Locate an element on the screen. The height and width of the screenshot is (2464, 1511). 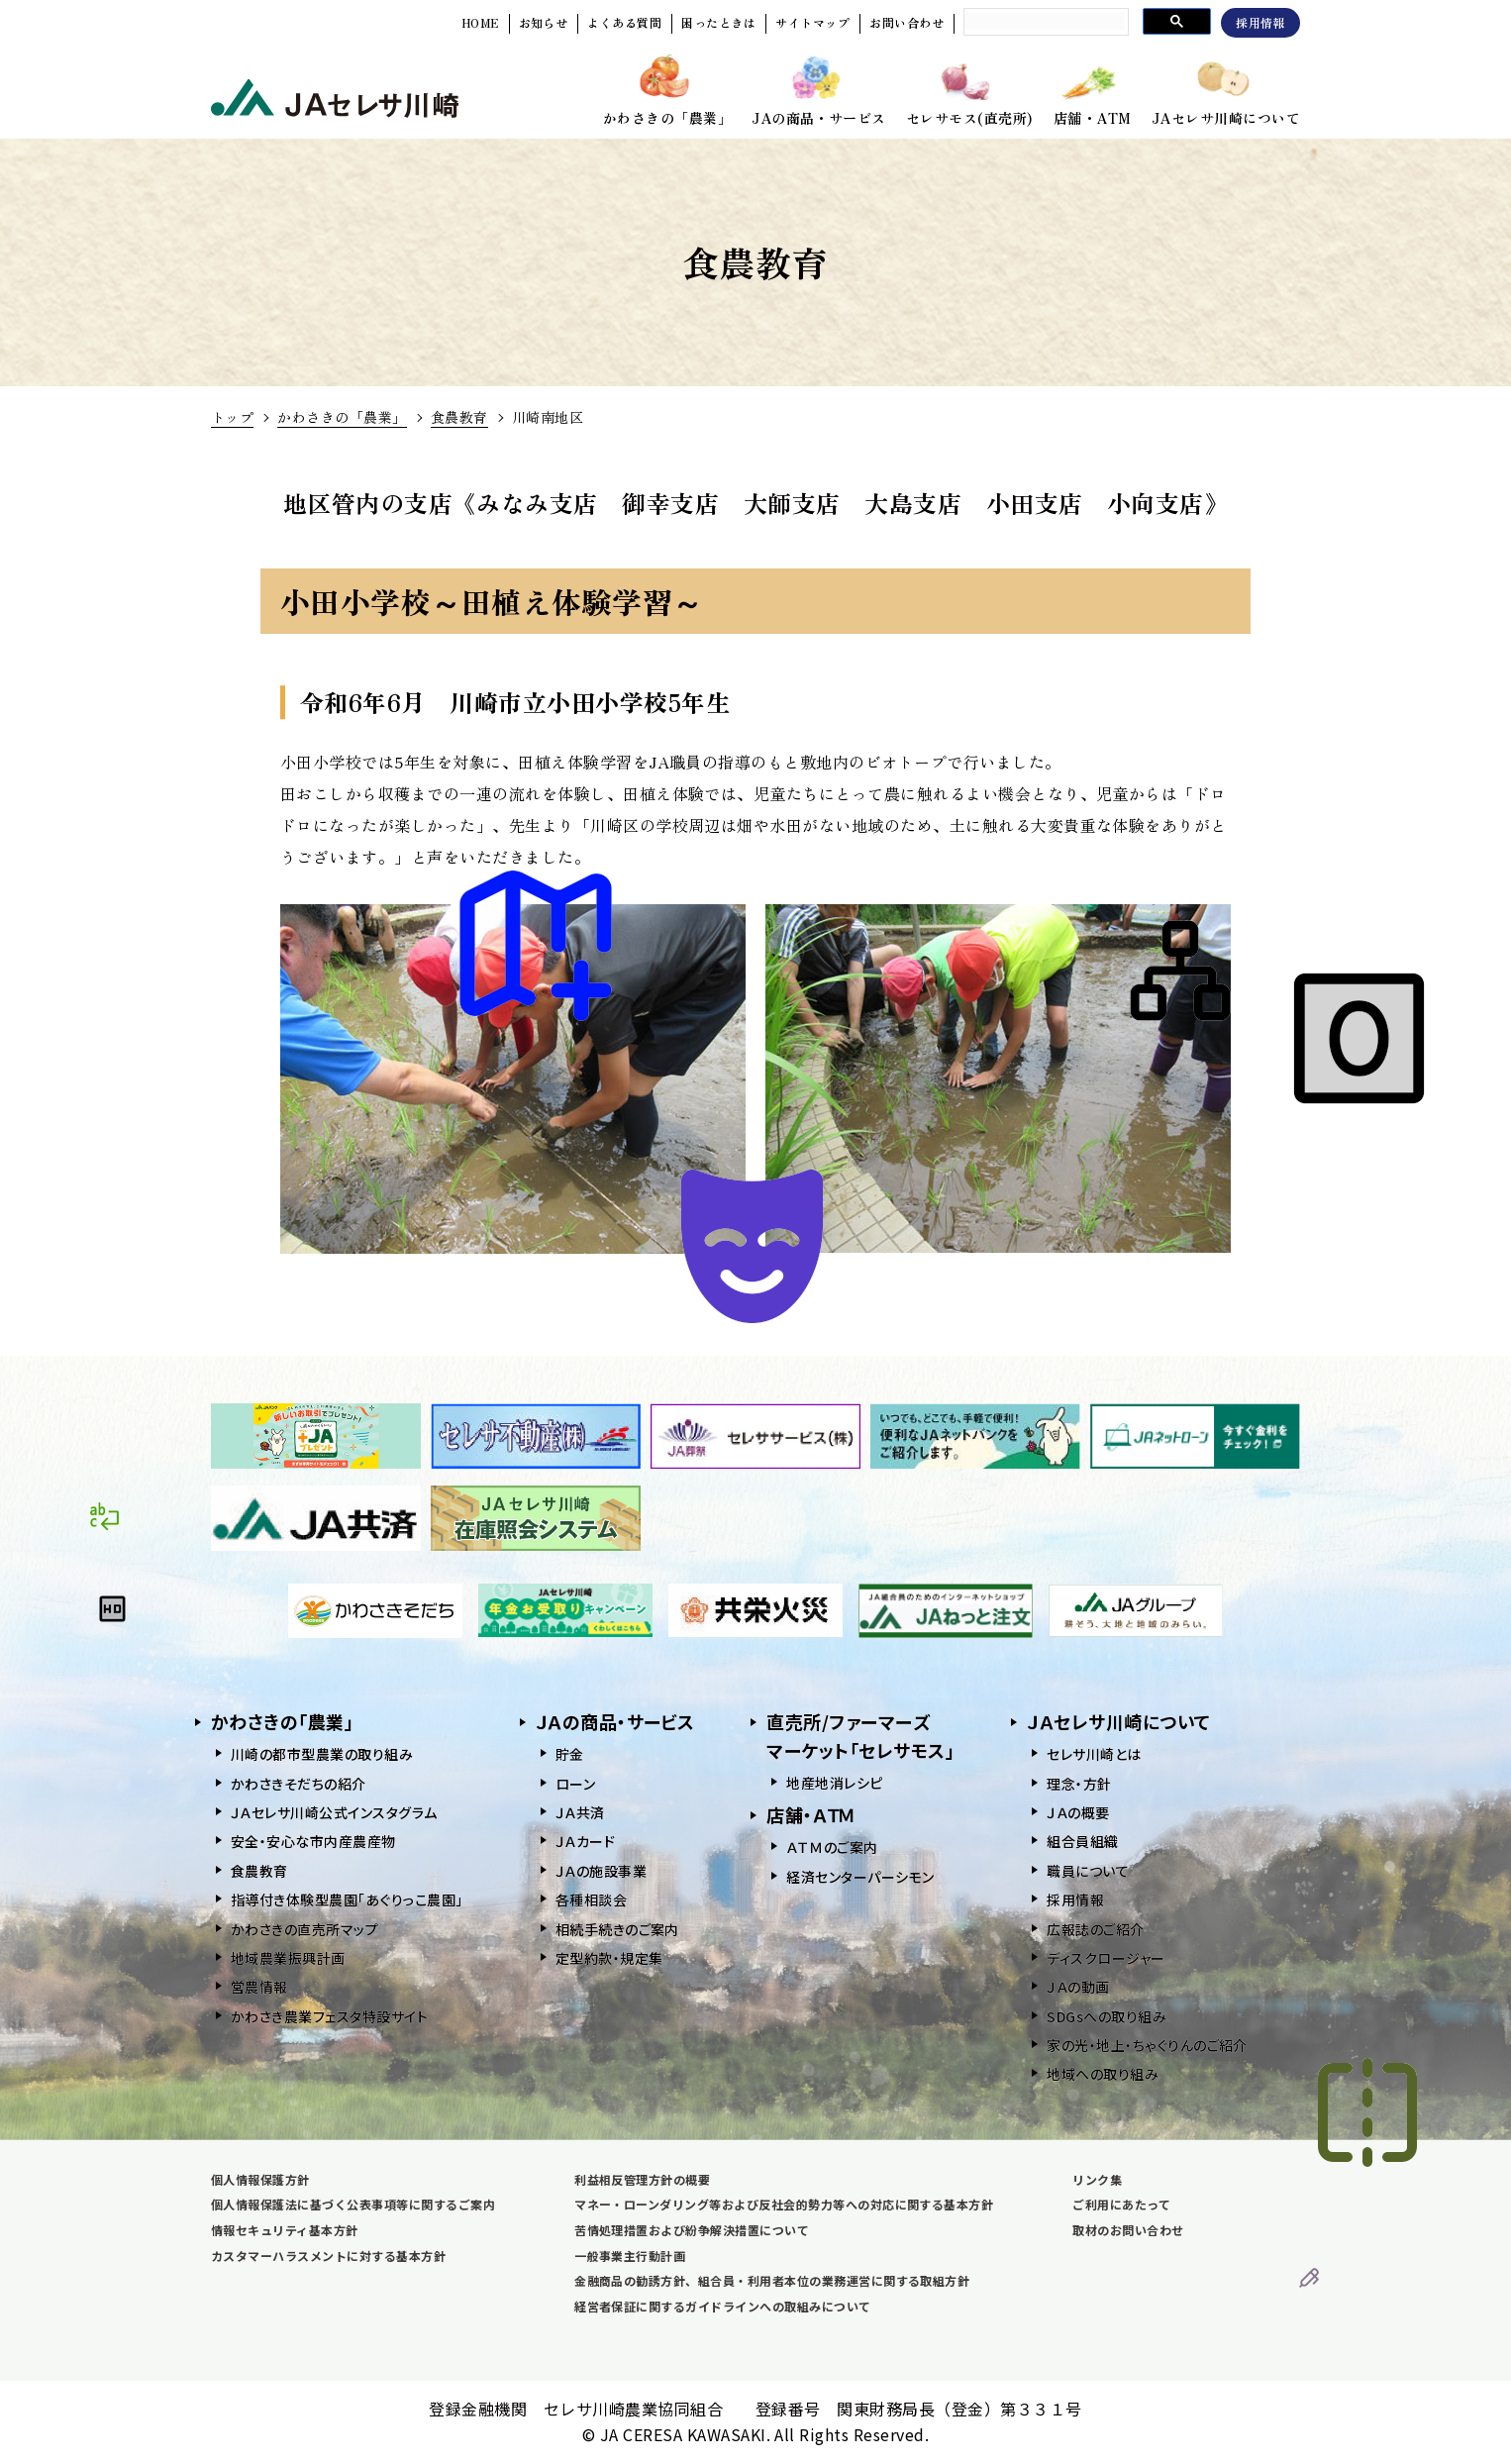
flip image horizontally is located at coordinates (1367, 2112).